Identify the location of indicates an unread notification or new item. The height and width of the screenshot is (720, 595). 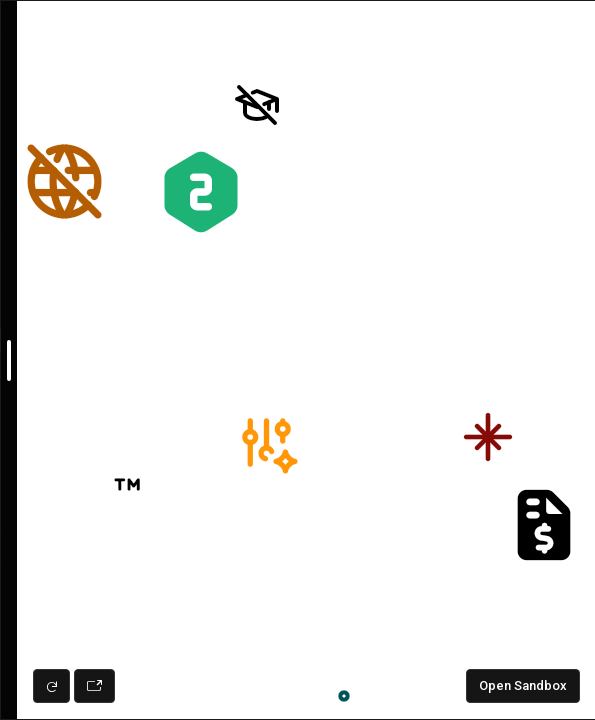
(344, 696).